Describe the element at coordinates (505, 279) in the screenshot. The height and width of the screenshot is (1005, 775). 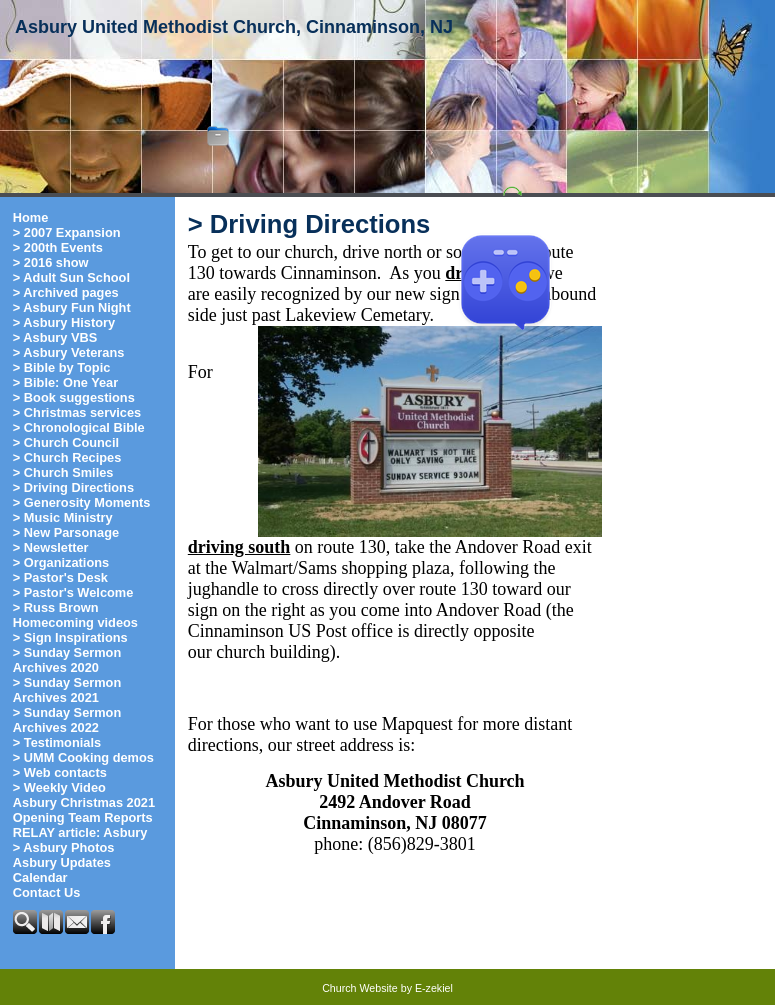
I see `open dissent messaging app` at that location.